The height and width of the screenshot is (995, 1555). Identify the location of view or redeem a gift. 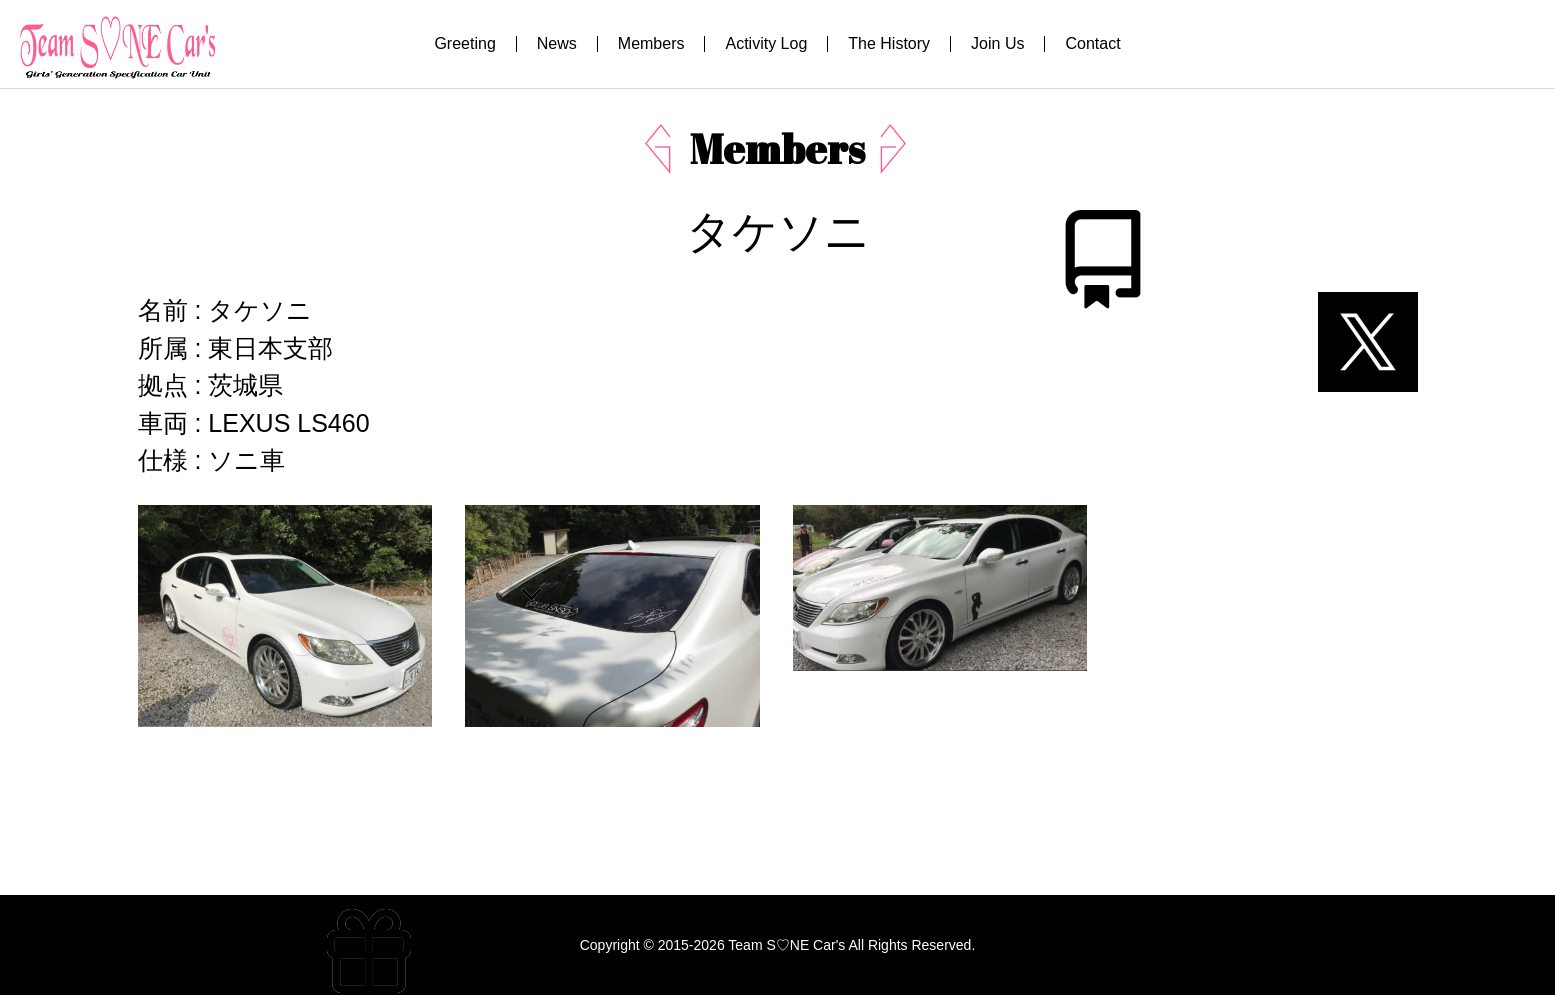
(369, 951).